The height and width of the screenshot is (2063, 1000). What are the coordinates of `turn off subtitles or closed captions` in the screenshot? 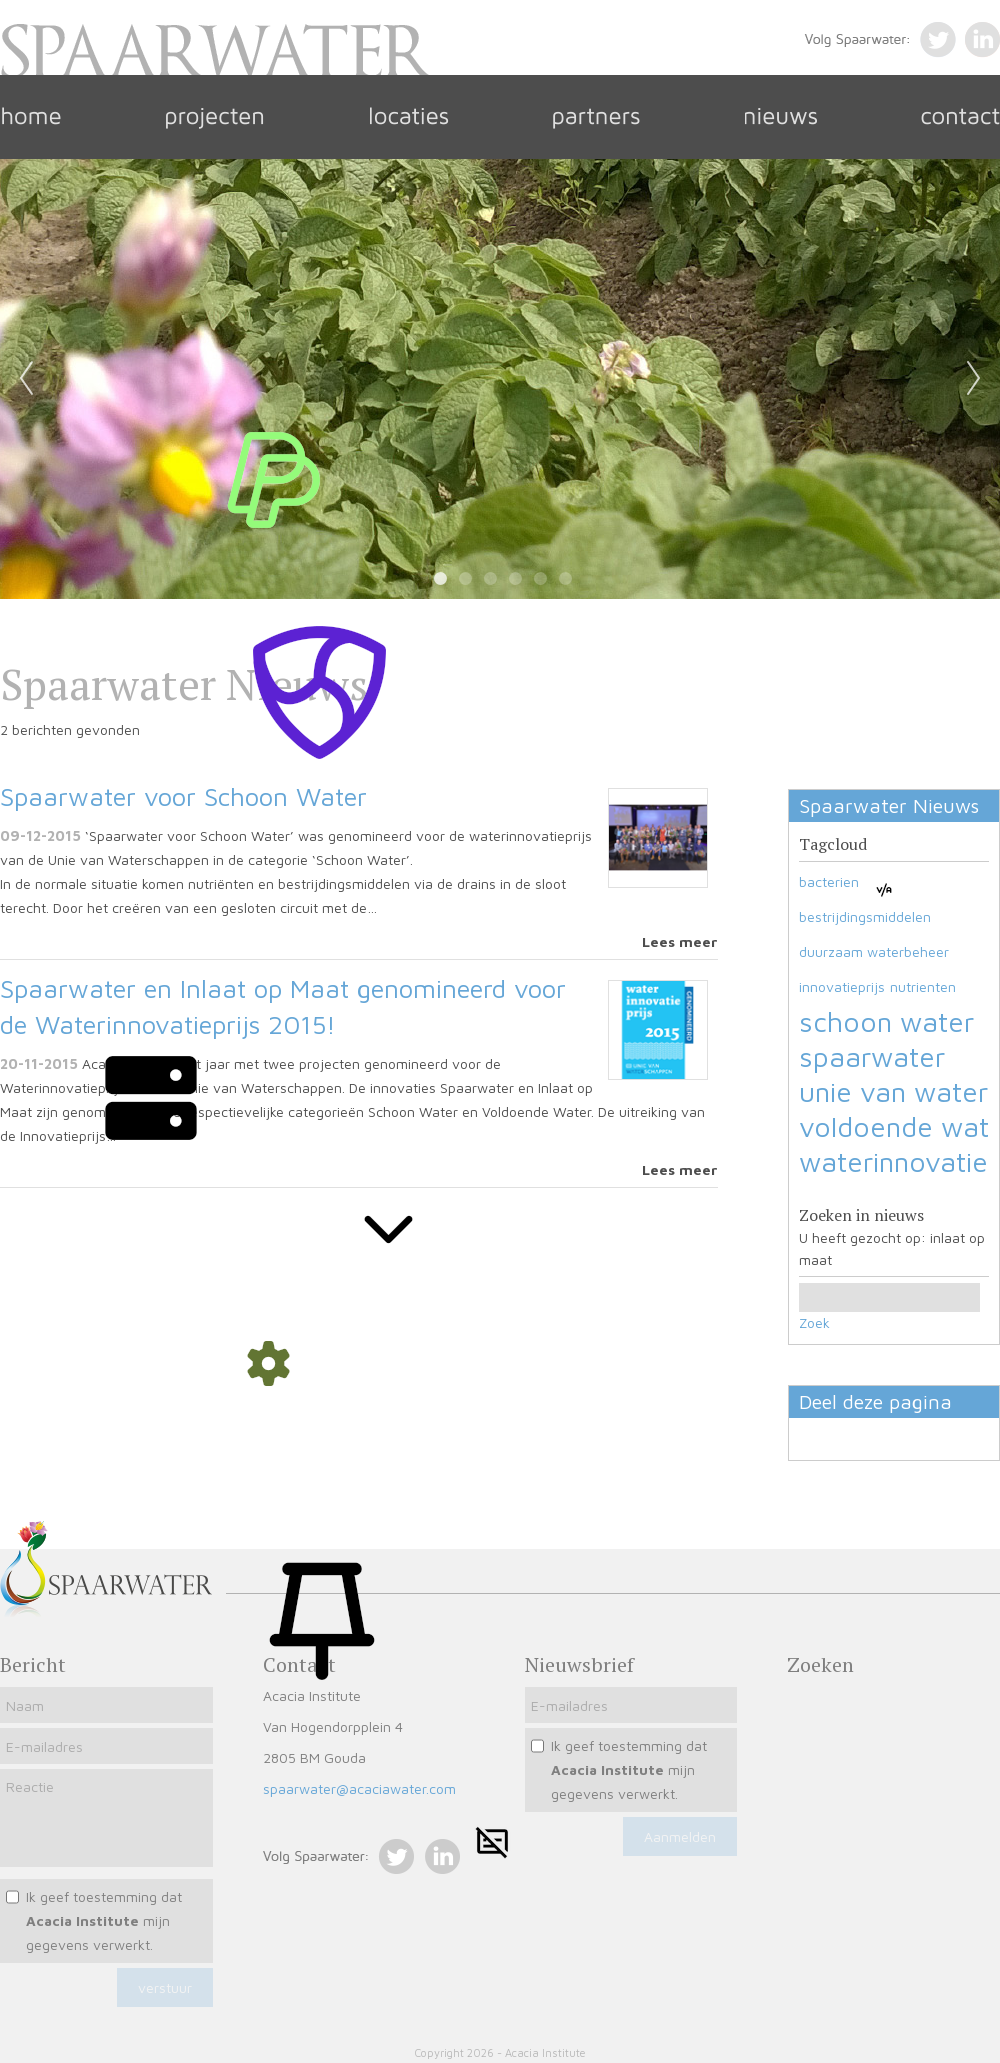 It's located at (492, 1841).